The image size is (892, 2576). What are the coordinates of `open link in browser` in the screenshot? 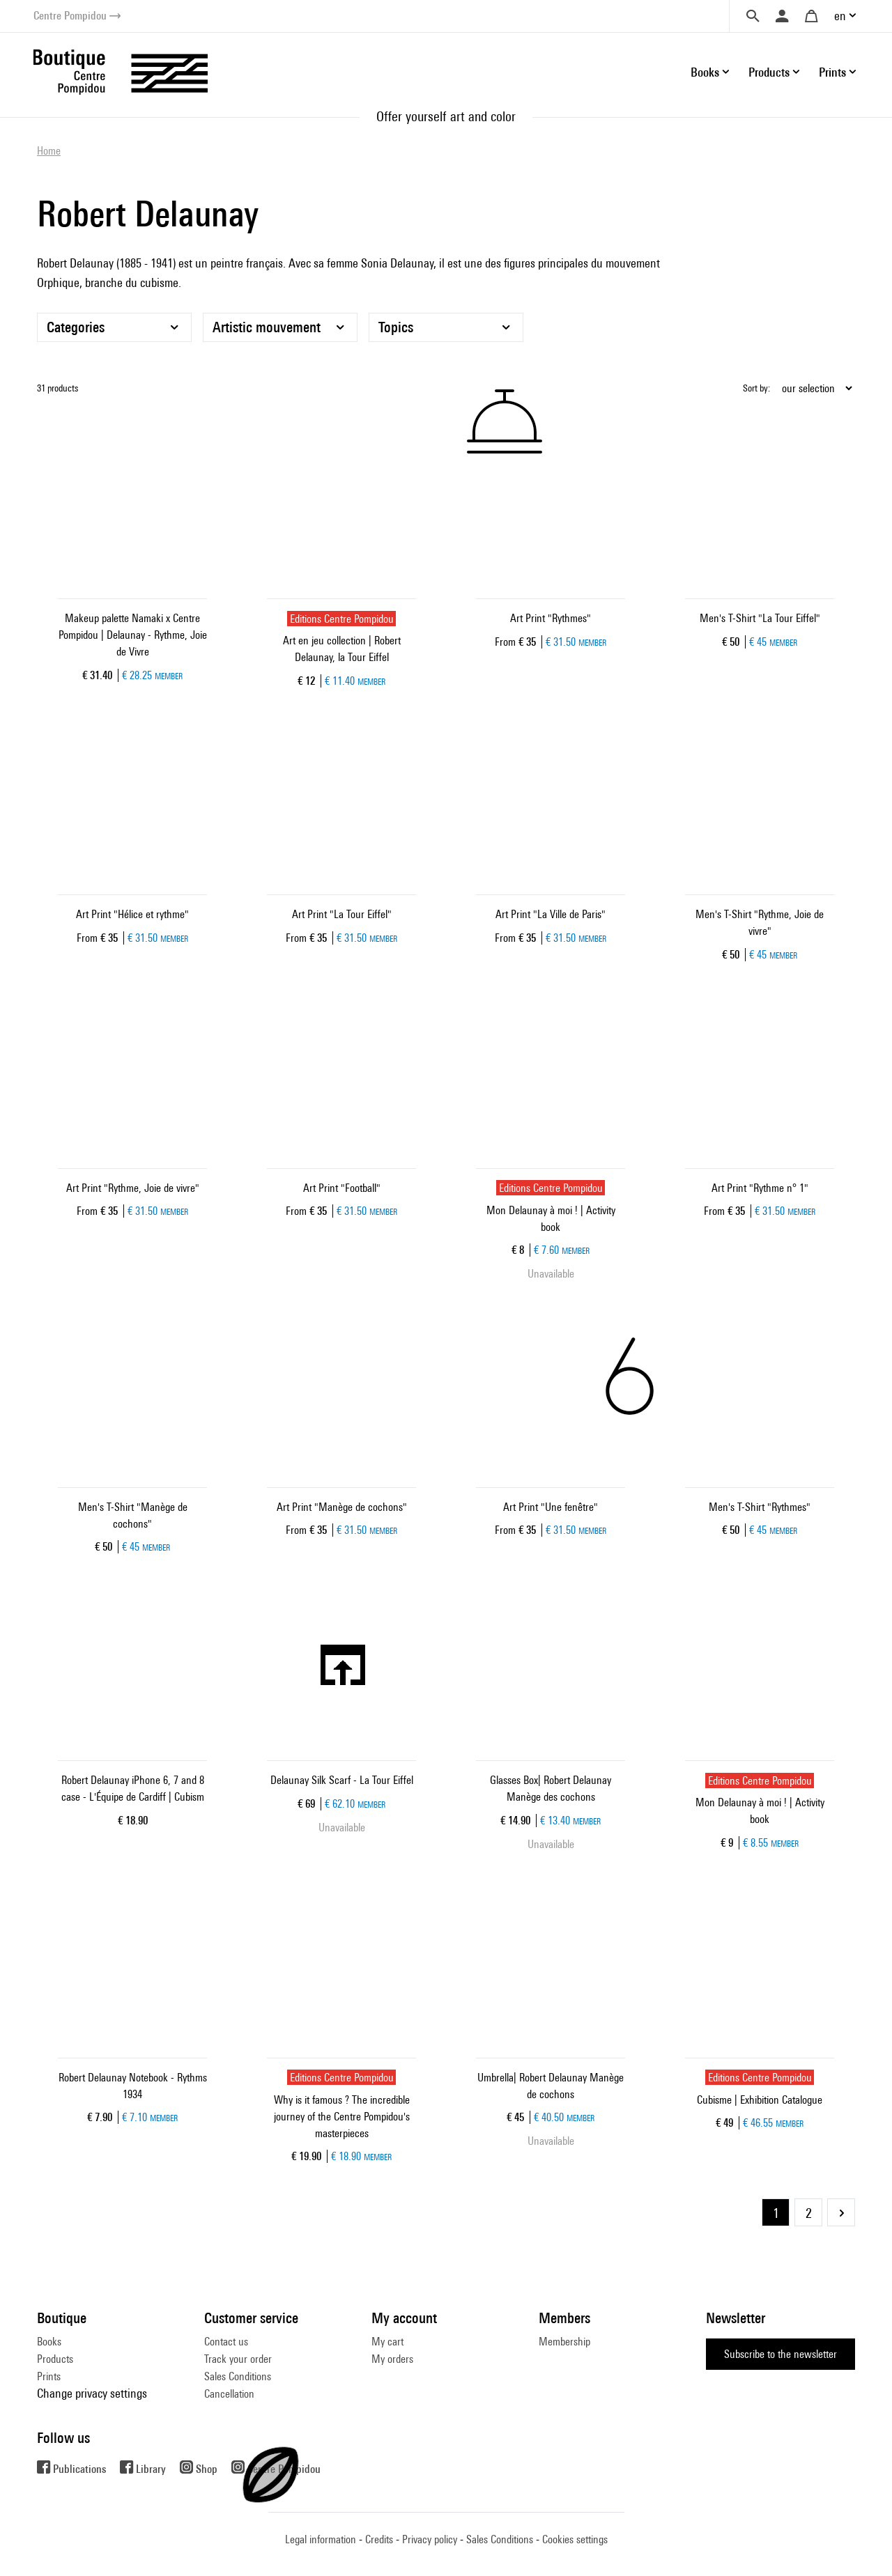 It's located at (343, 1665).